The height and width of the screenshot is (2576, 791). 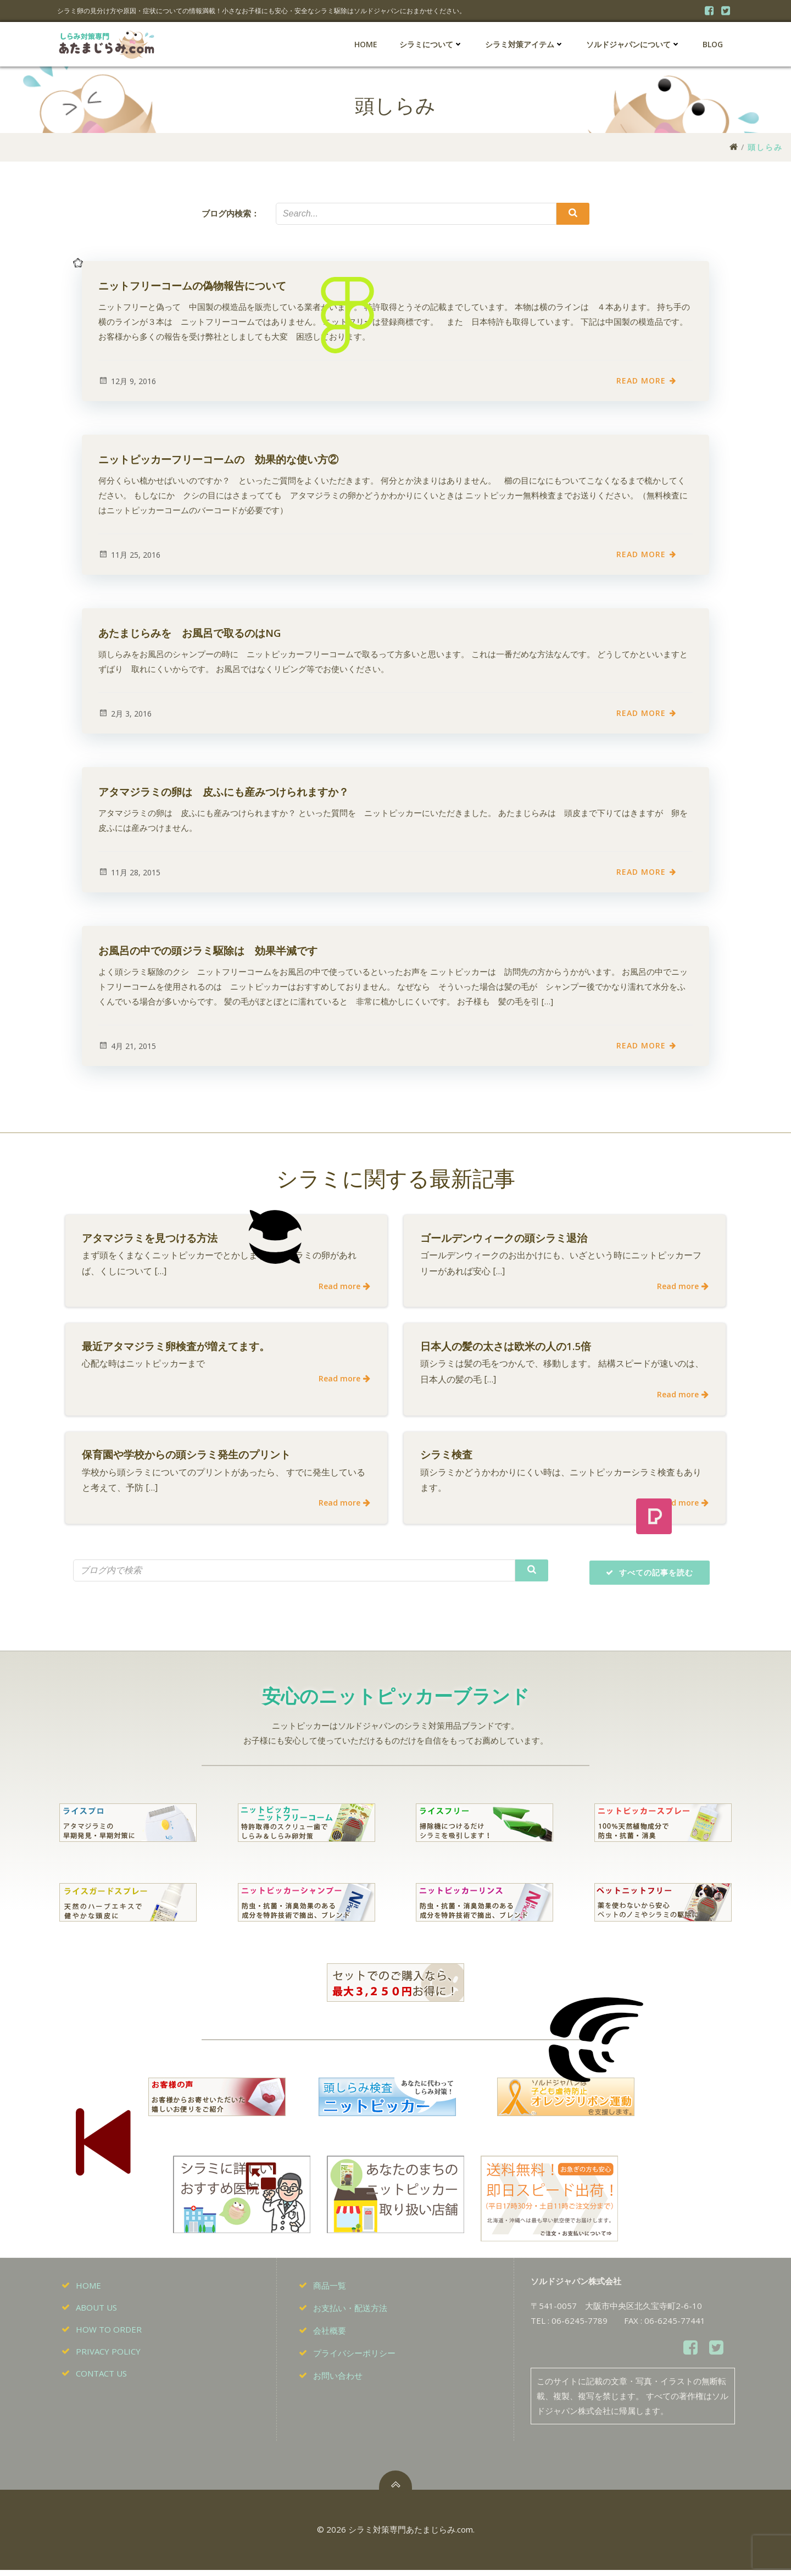 What do you see at coordinates (347, 315) in the screenshot?
I see `open Figma design file` at bounding box center [347, 315].